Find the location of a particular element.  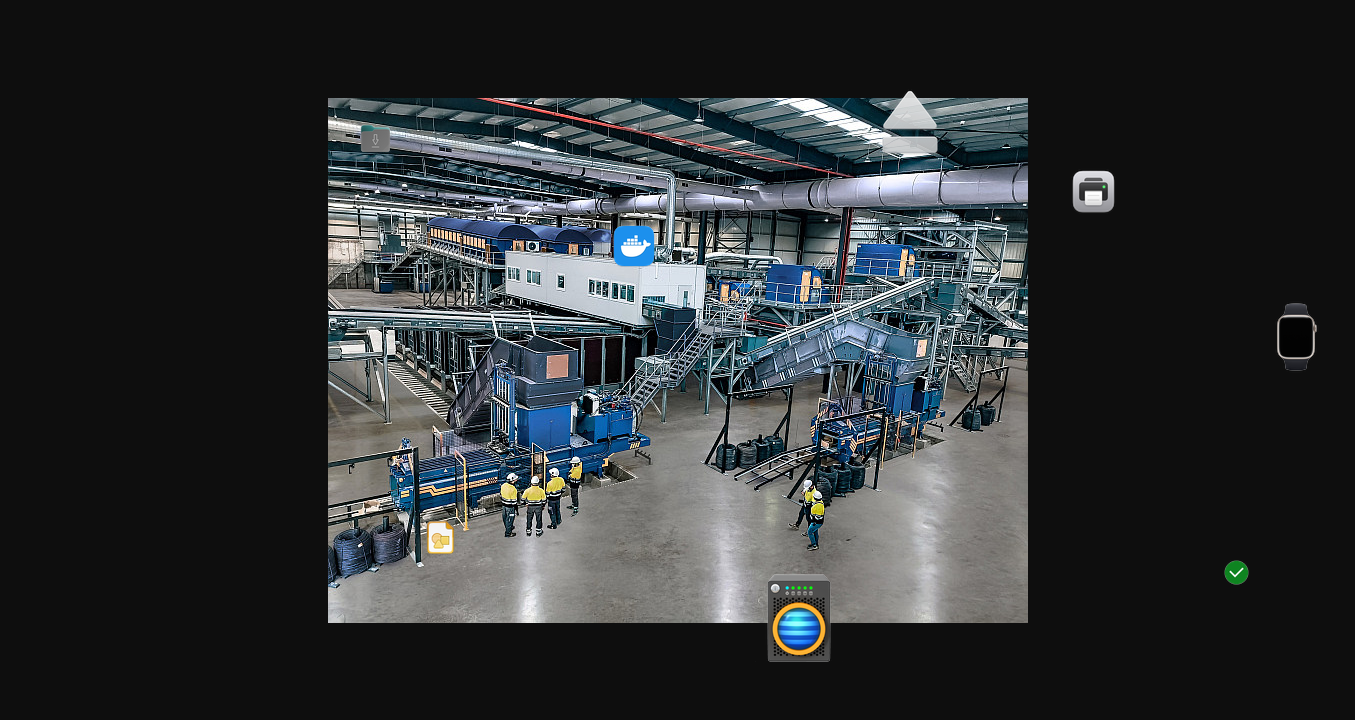

open print center to manage print jobs is located at coordinates (1093, 191).